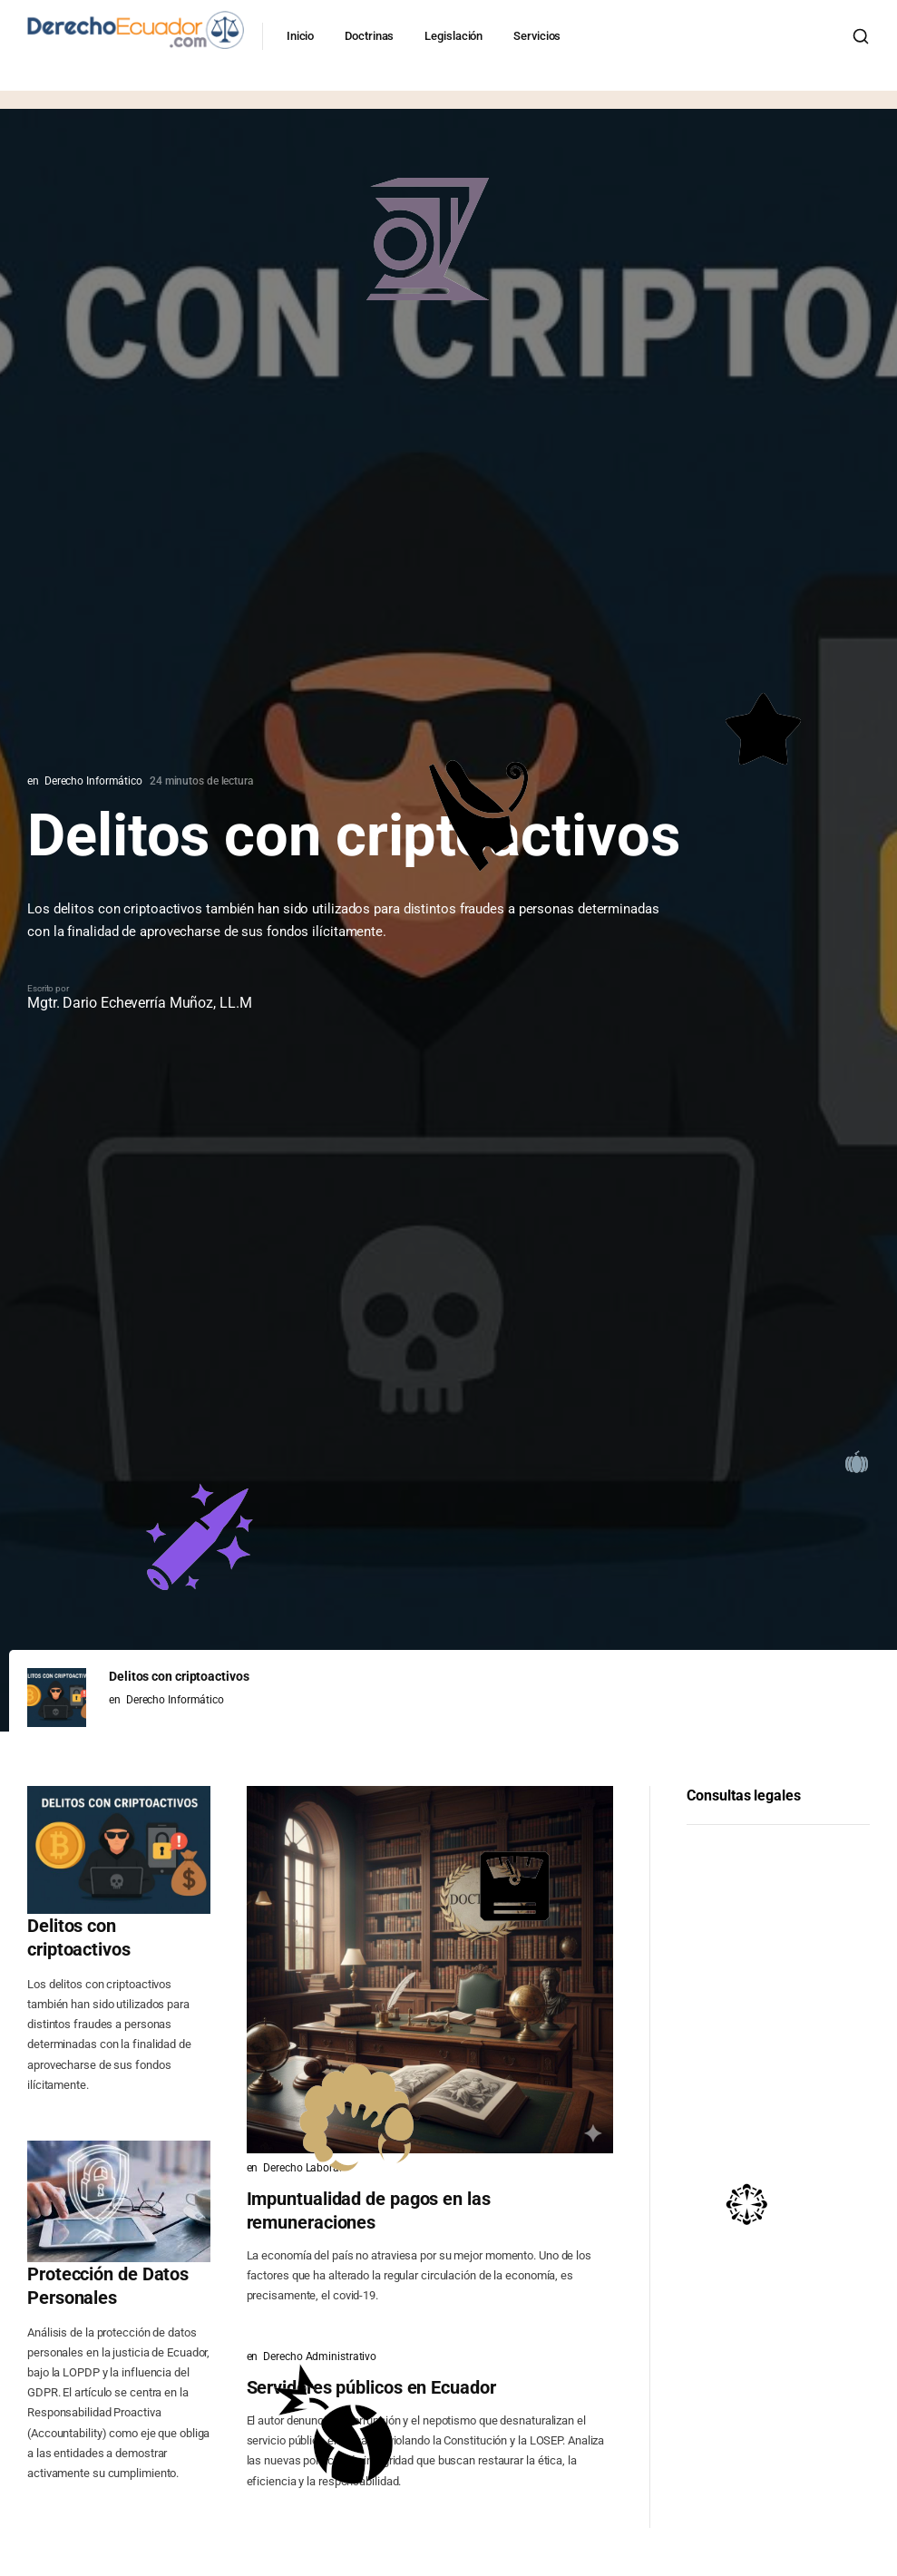 This screenshot has height=2576, width=897. I want to click on ancient Egyptian pschent double crown icon, so click(478, 815).